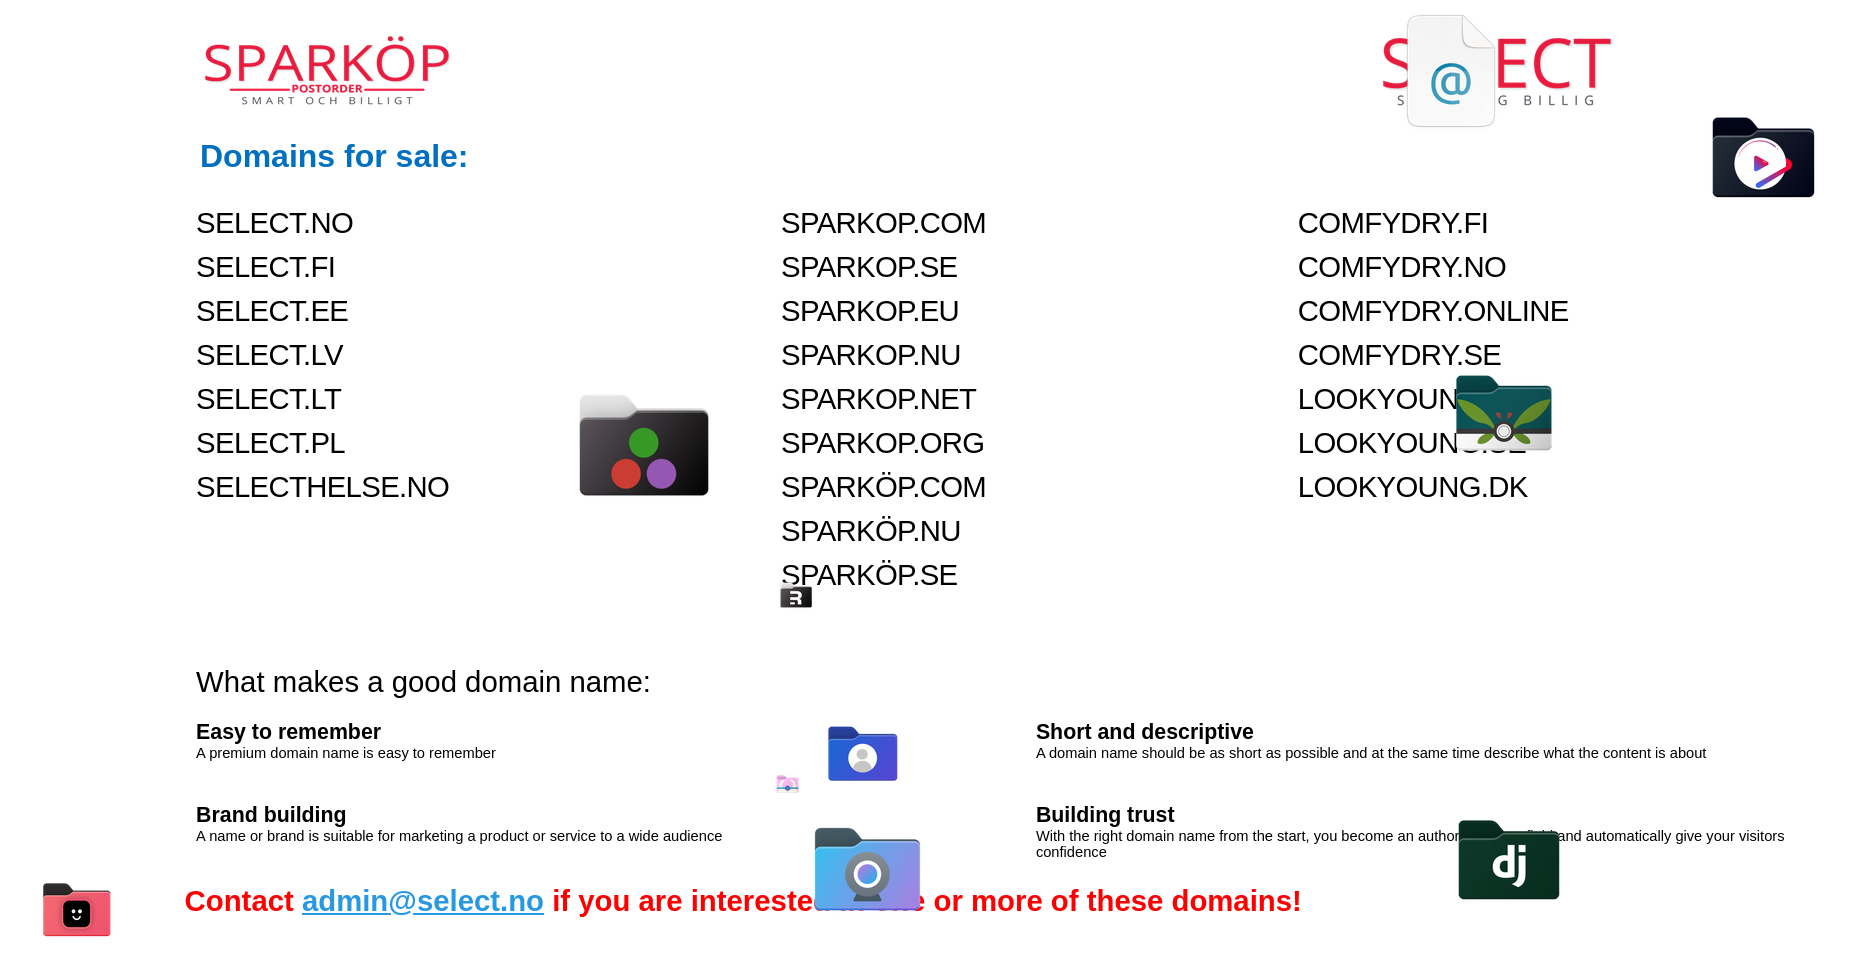 The height and width of the screenshot is (980, 1852). I want to click on open folder containing pokémon park ball game files, so click(1503, 415).